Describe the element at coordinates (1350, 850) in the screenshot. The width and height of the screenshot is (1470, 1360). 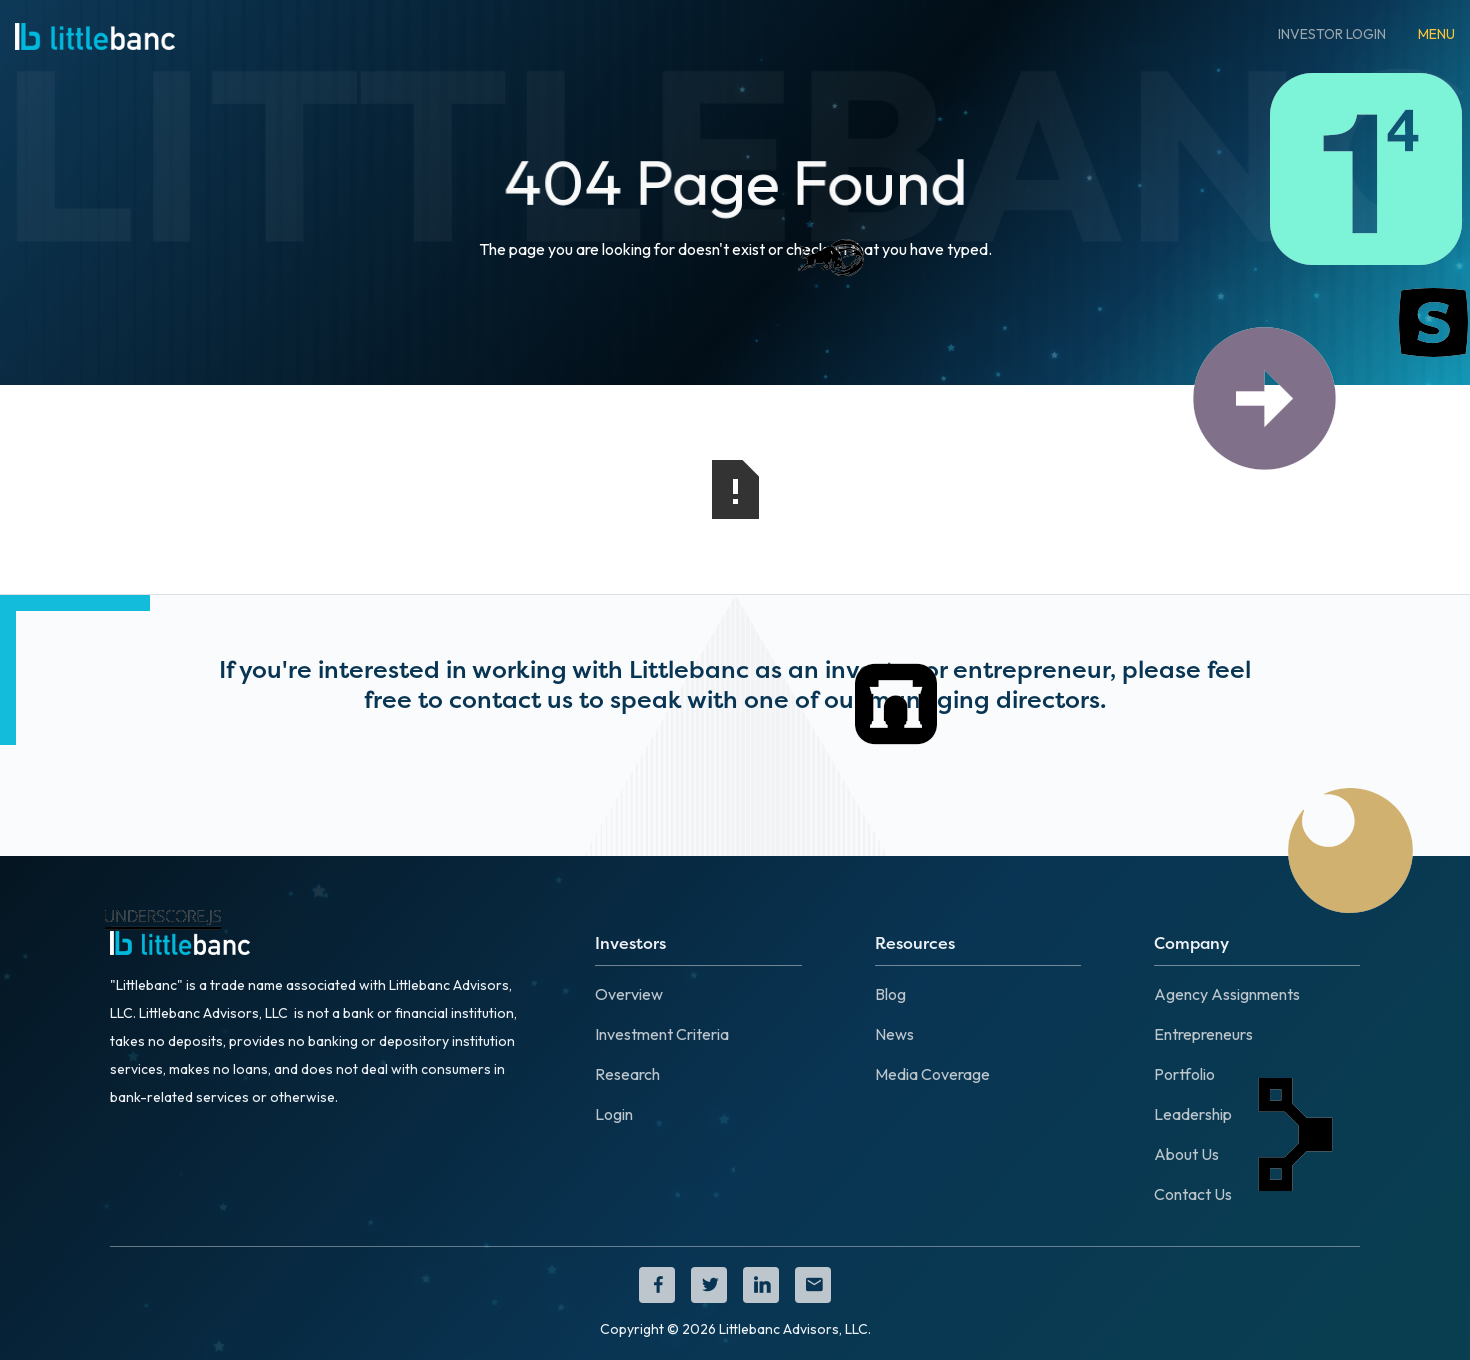
I see `redsys payment processing logo` at that location.